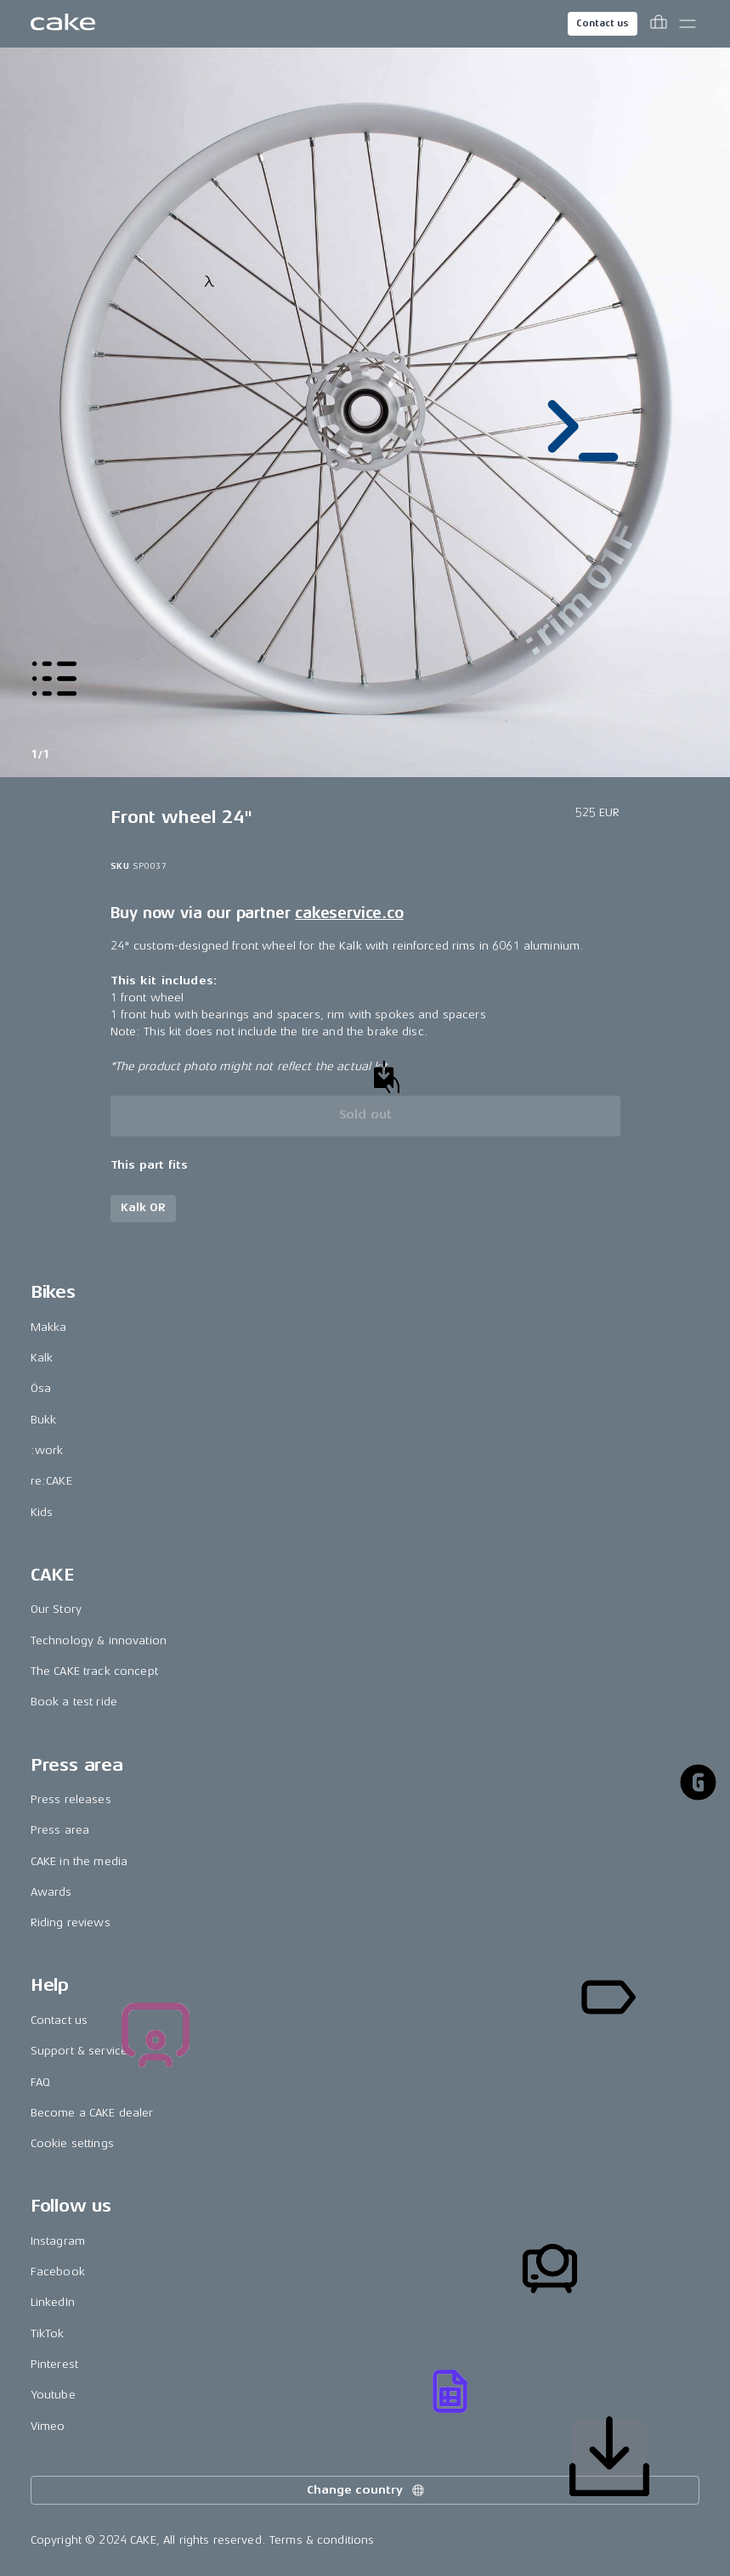 This screenshot has height=2576, width=730. I want to click on open terminal or command line interface, so click(583, 426).